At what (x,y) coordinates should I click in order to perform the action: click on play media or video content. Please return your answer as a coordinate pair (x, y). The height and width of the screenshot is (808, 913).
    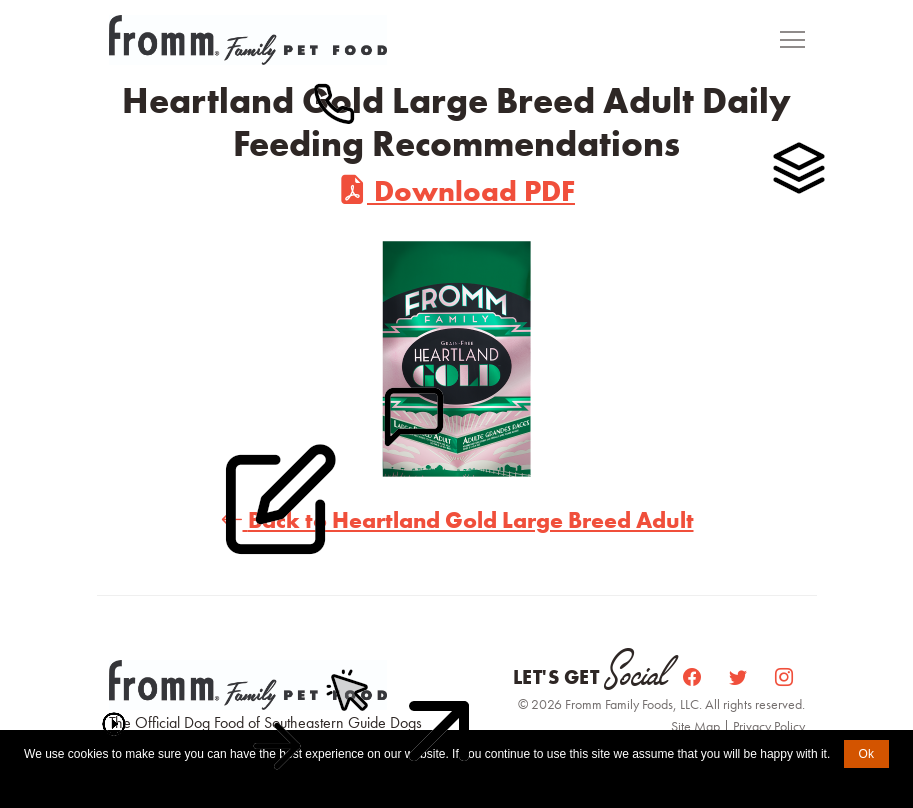
    Looking at the image, I should click on (114, 724).